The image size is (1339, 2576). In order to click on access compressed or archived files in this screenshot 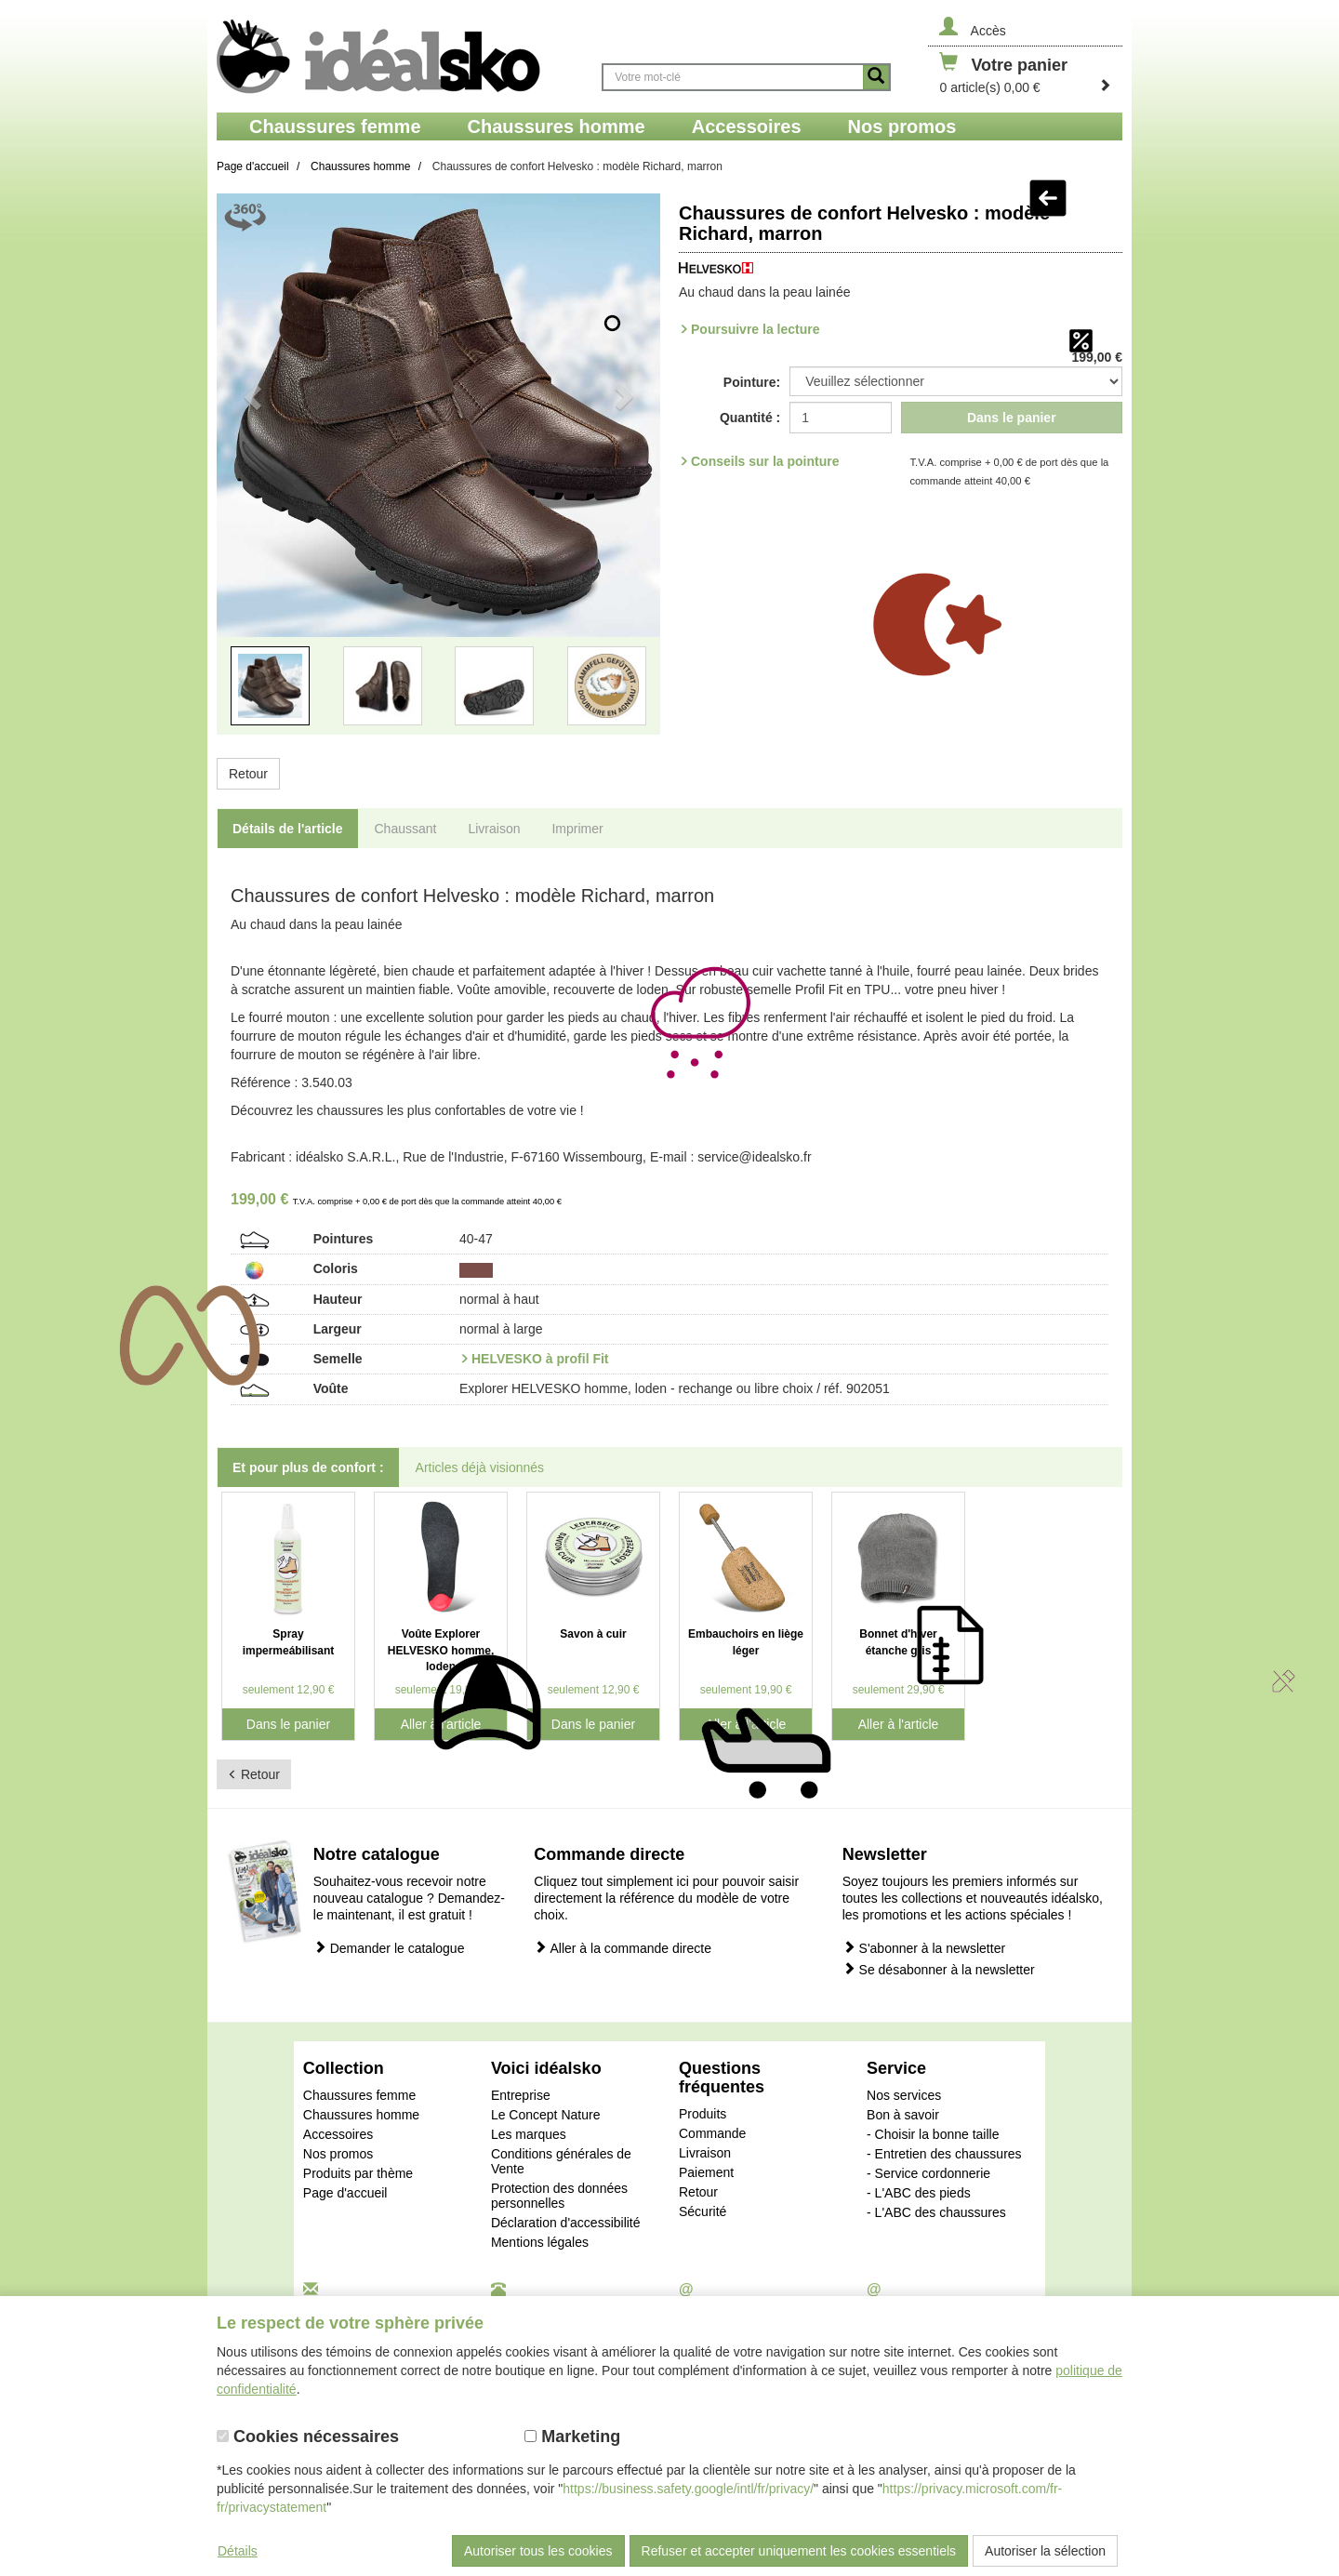, I will do `click(950, 1645)`.